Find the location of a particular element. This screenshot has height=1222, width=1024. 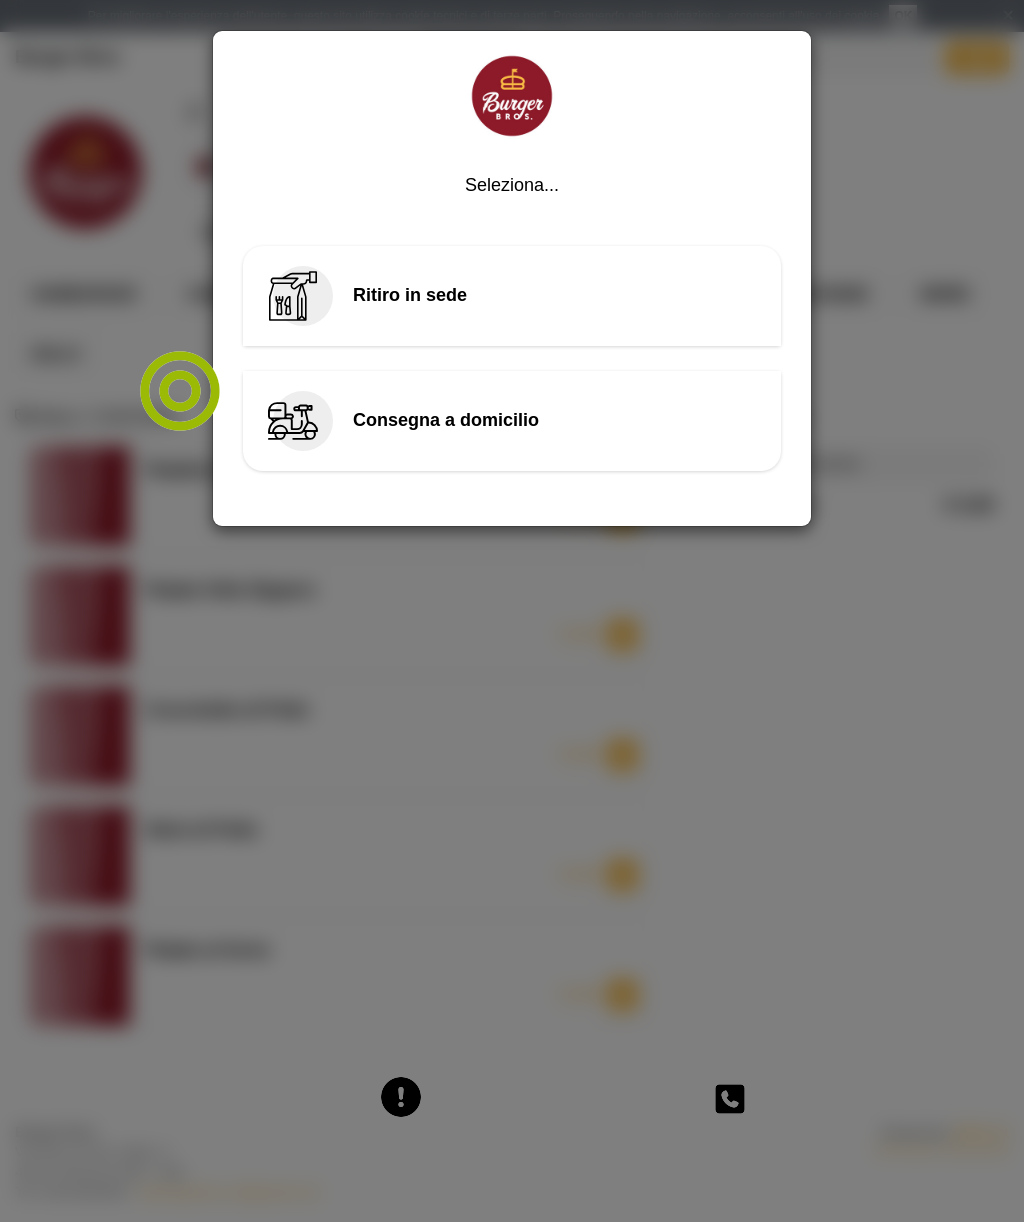

select a single option from a list is located at coordinates (180, 391).